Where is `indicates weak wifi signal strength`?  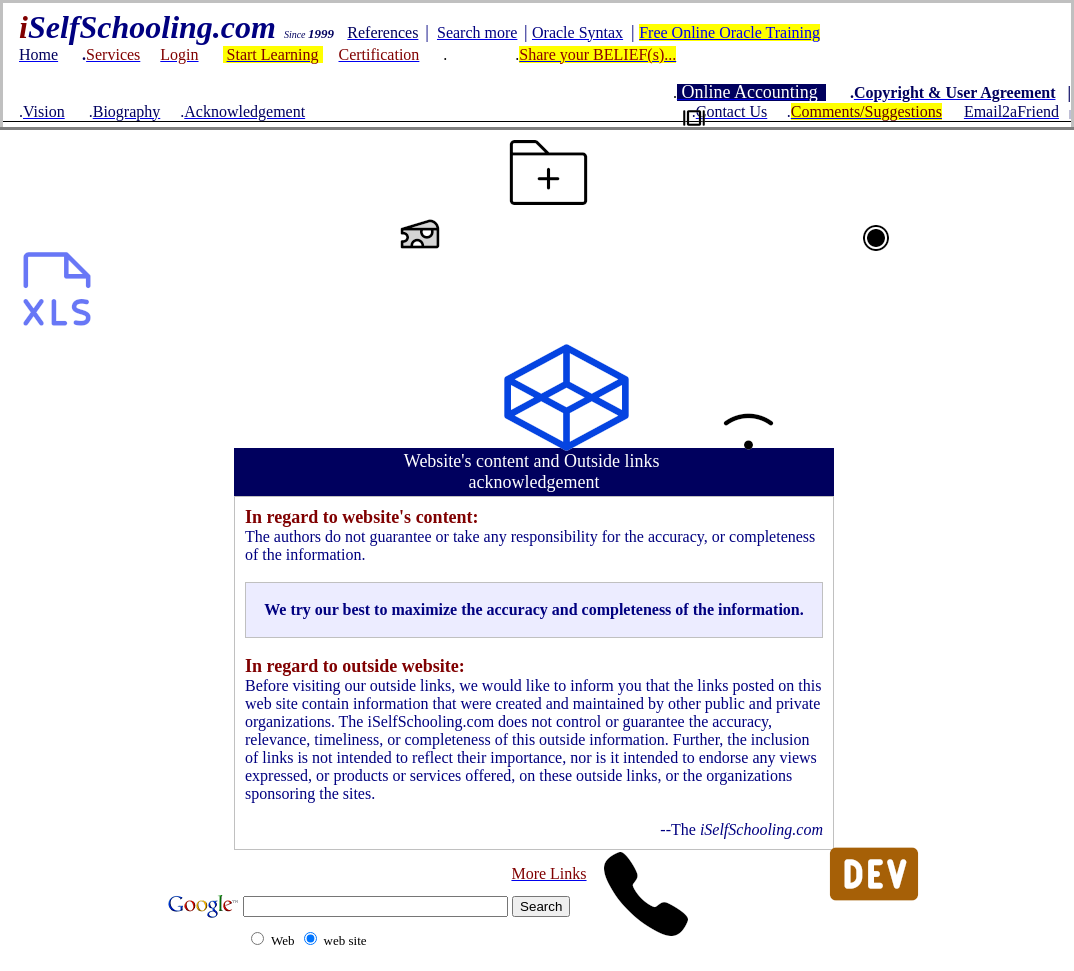
indicates weak wifi signal strength is located at coordinates (748, 402).